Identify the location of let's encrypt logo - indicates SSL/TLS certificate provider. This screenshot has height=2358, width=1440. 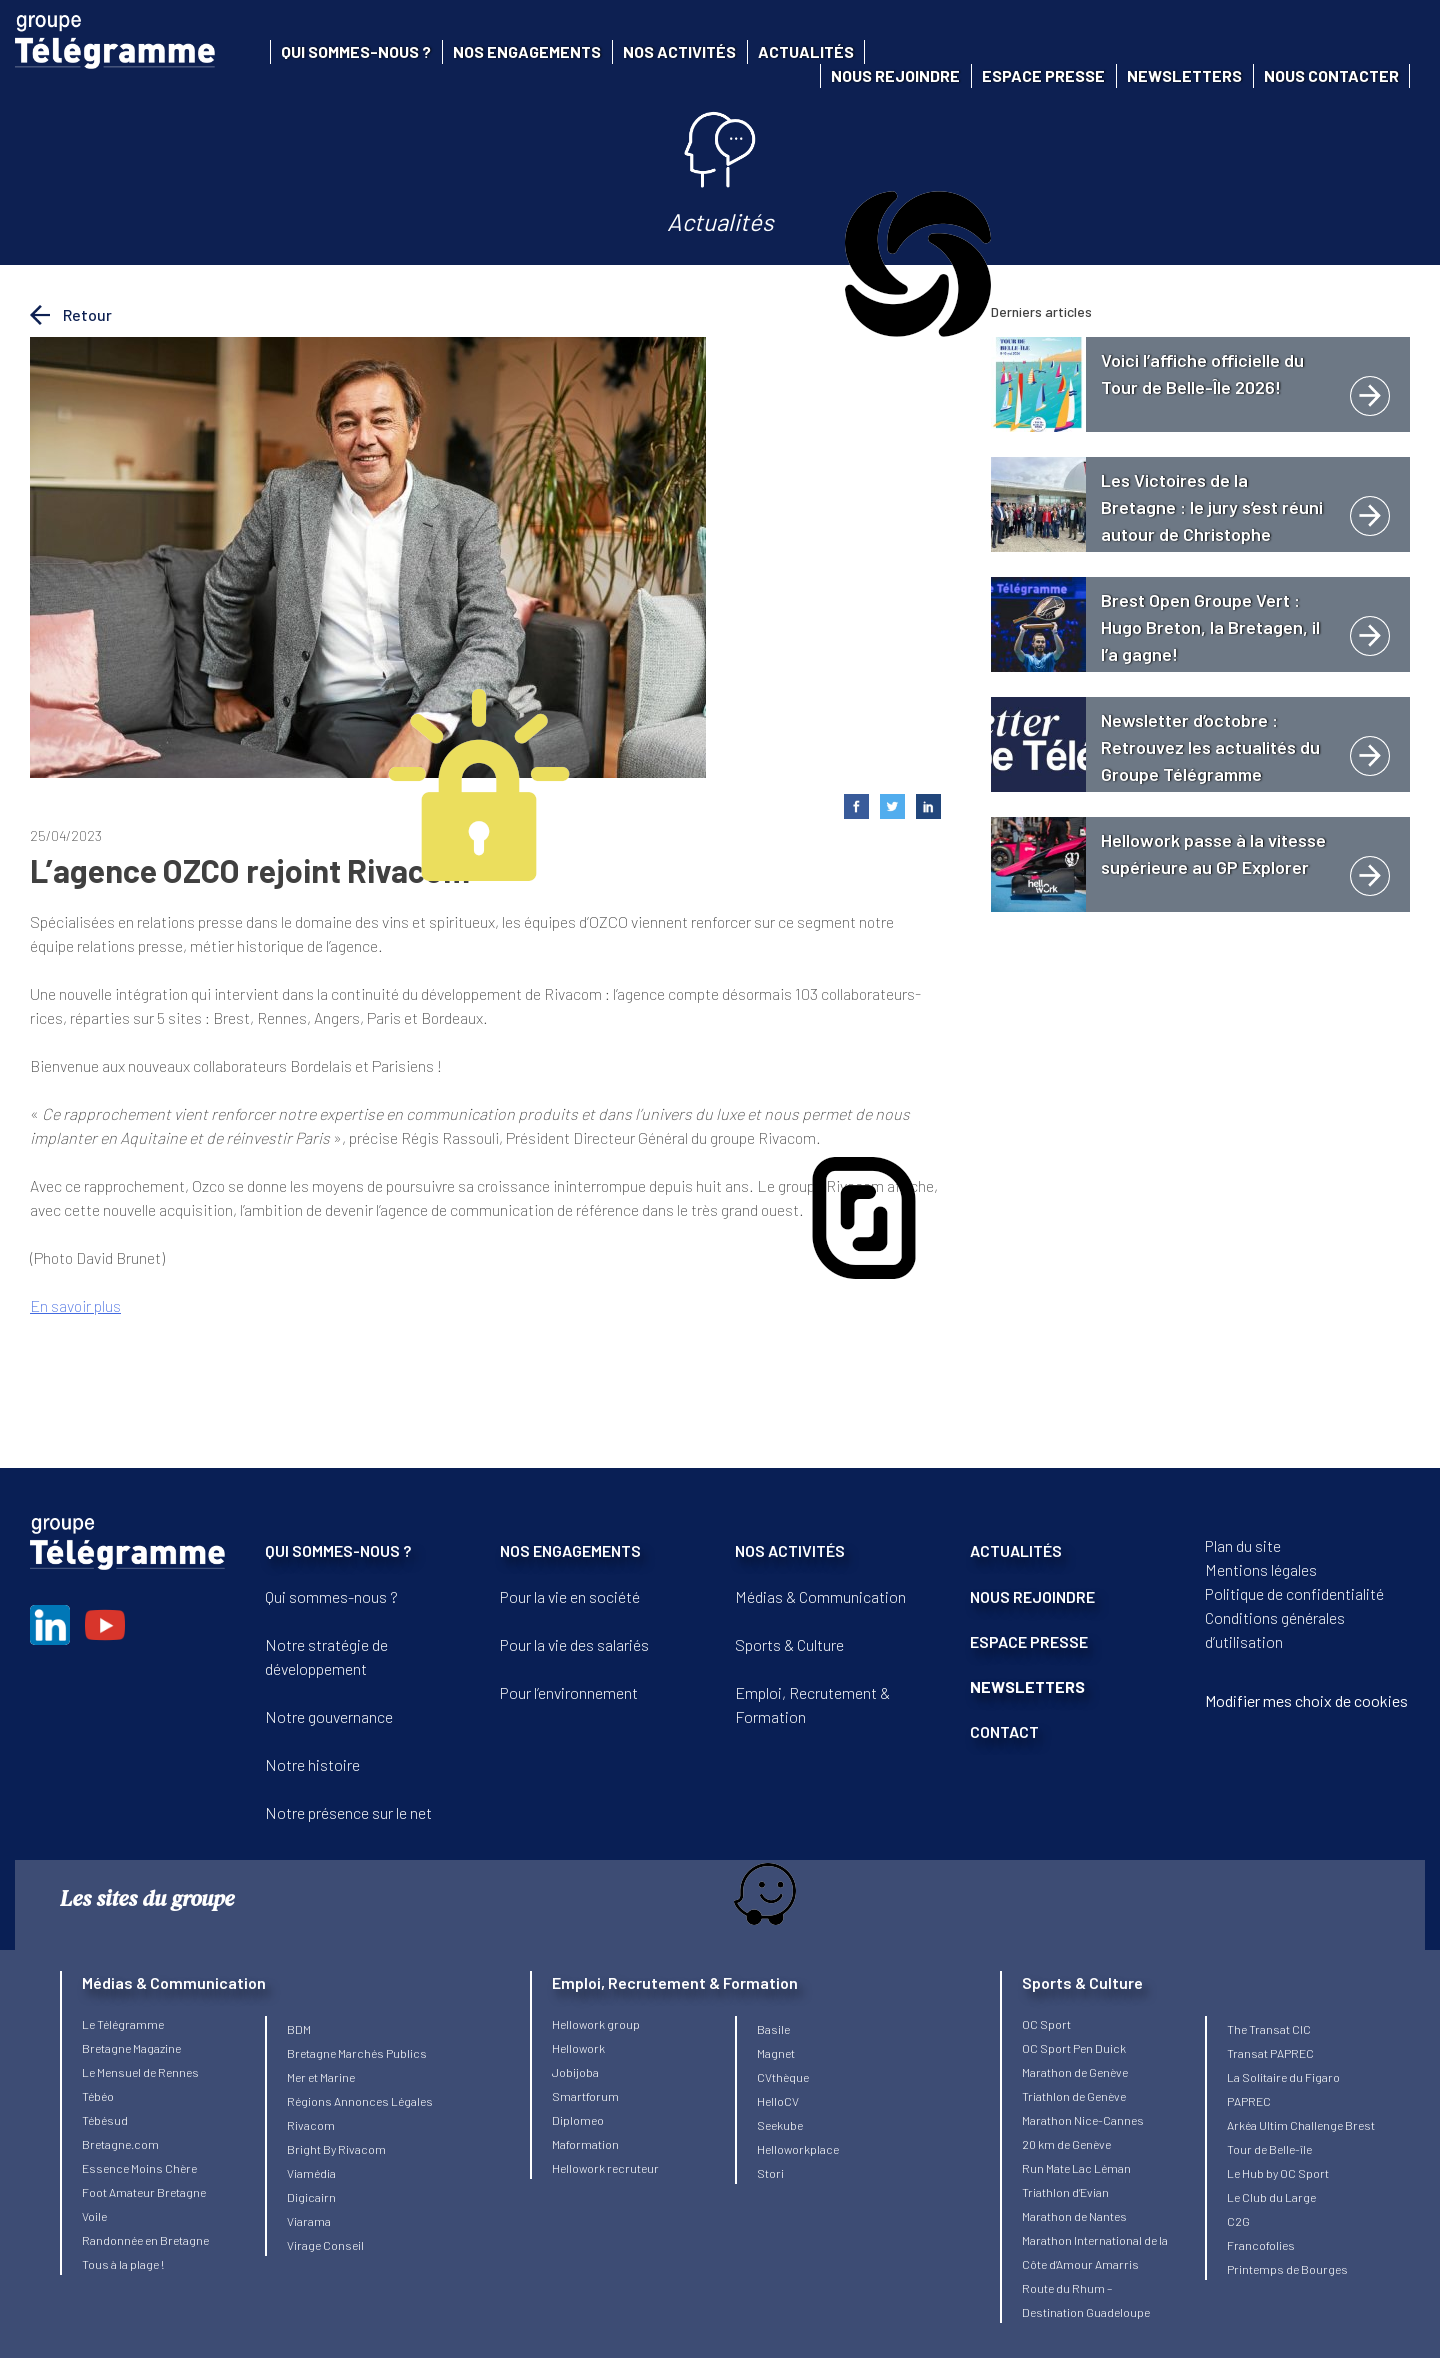
(479, 785).